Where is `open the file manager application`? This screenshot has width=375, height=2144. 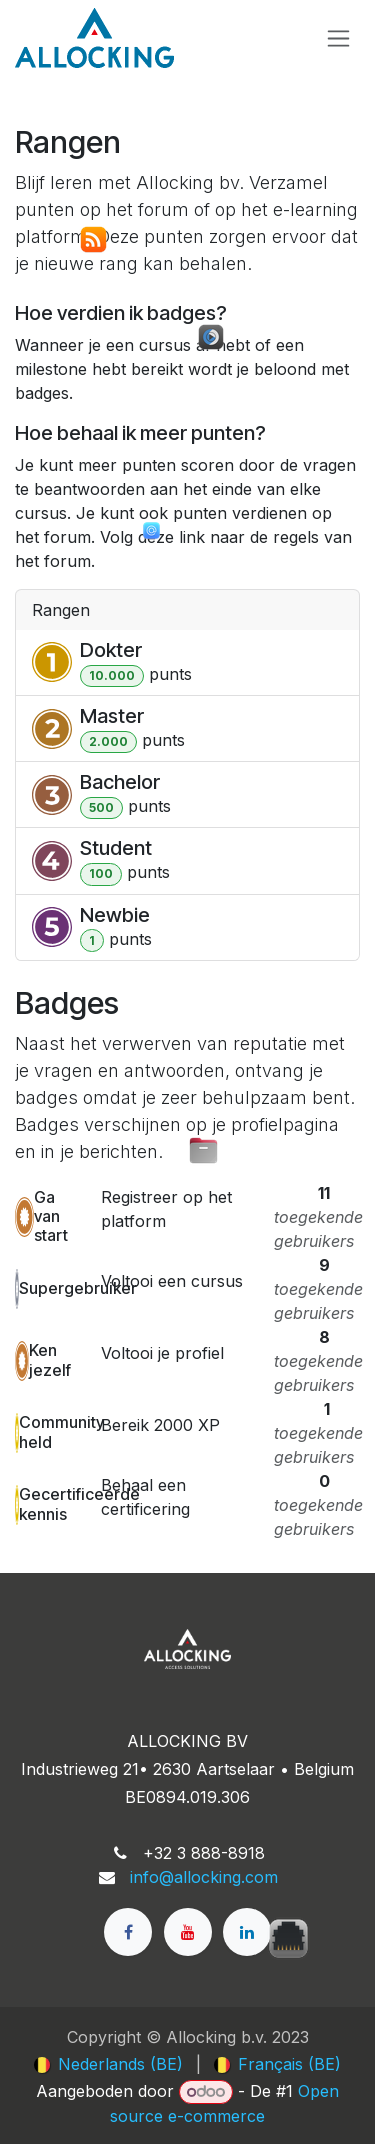
open the file manager application is located at coordinates (203, 1150).